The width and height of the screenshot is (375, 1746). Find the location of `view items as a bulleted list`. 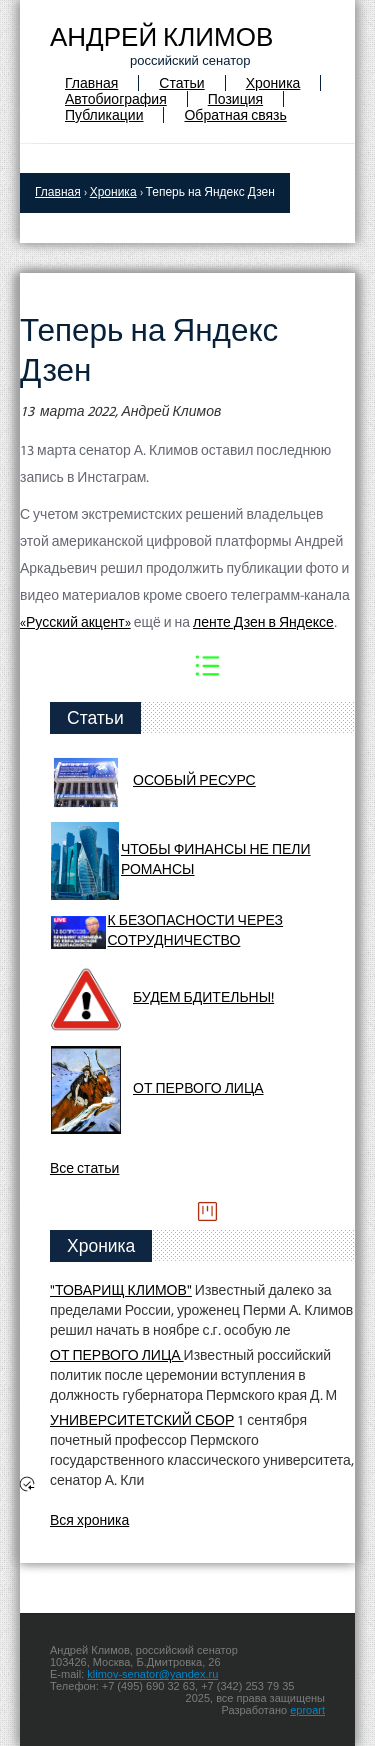

view items as a bulleted list is located at coordinates (207, 665).